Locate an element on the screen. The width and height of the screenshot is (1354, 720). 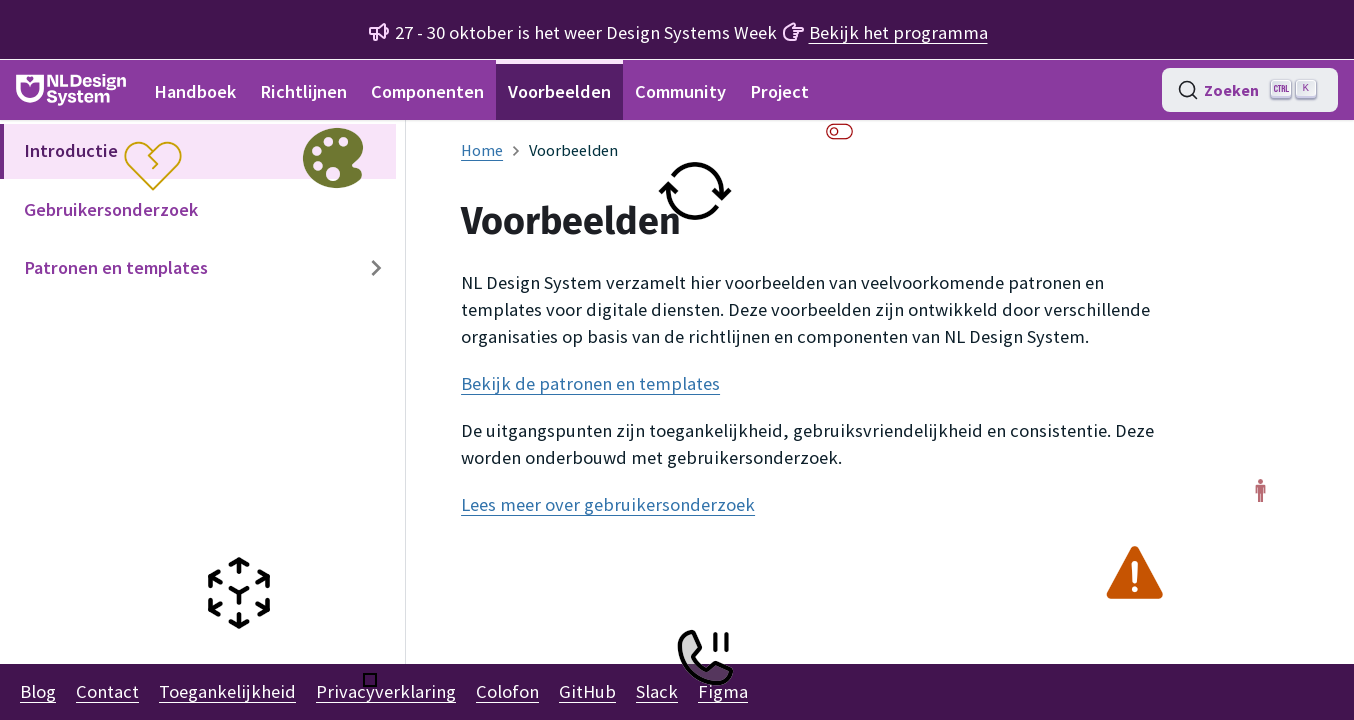
crop image to square aspect ratio is located at coordinates (370, 680).